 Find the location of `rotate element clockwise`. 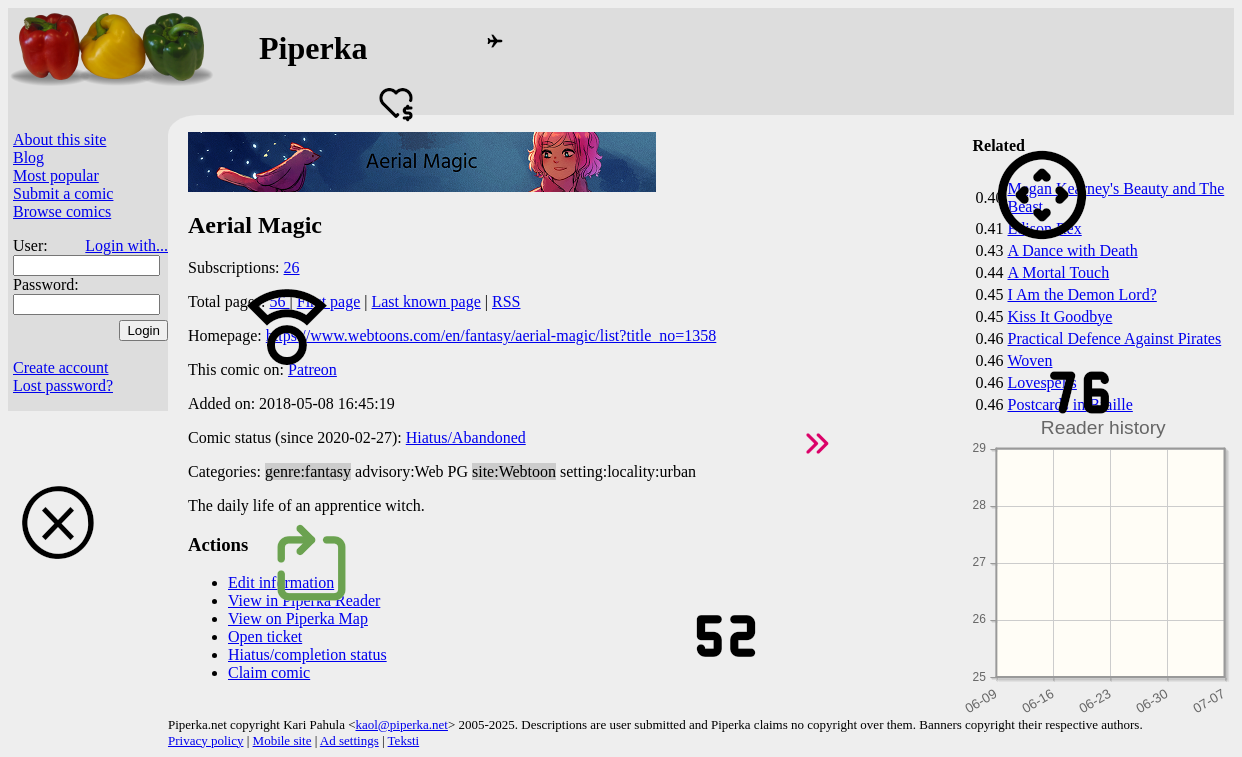

rotate element clockwise is located at coordinates (311, 566).